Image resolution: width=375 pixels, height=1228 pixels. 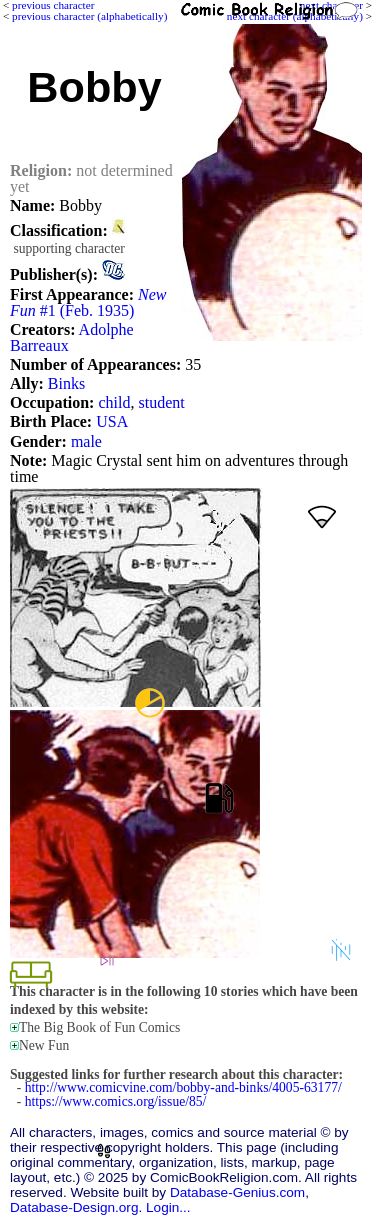 I want to click on view analytics or statistics breakdown, so click(x=150, y=703).